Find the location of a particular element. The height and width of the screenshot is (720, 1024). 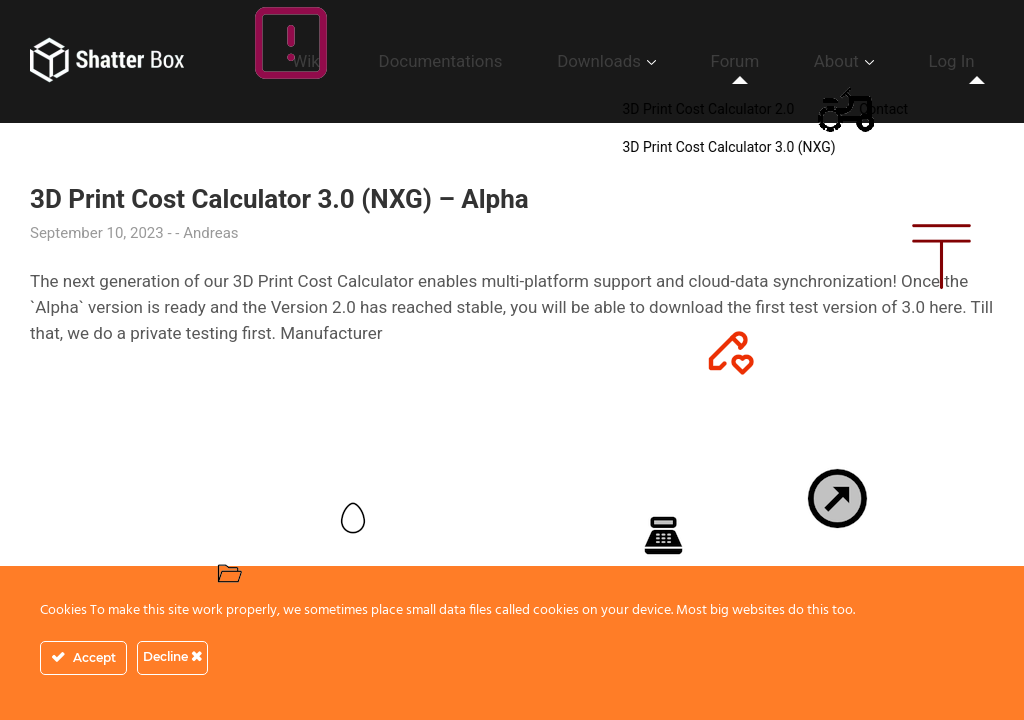

open link in new tab or window is located at coordinates (837, 498).